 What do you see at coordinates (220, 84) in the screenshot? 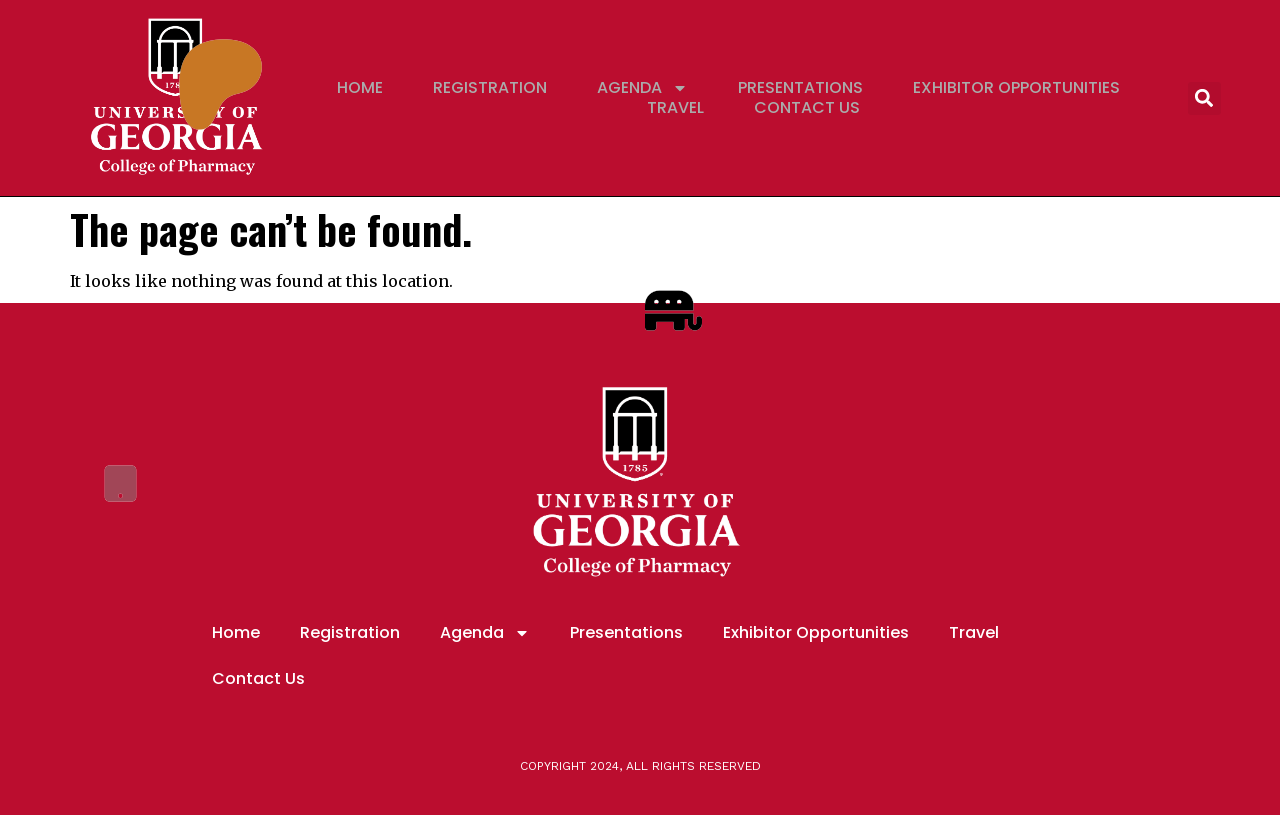
I see `link to patreon profile` at bounding box center [220, 84].